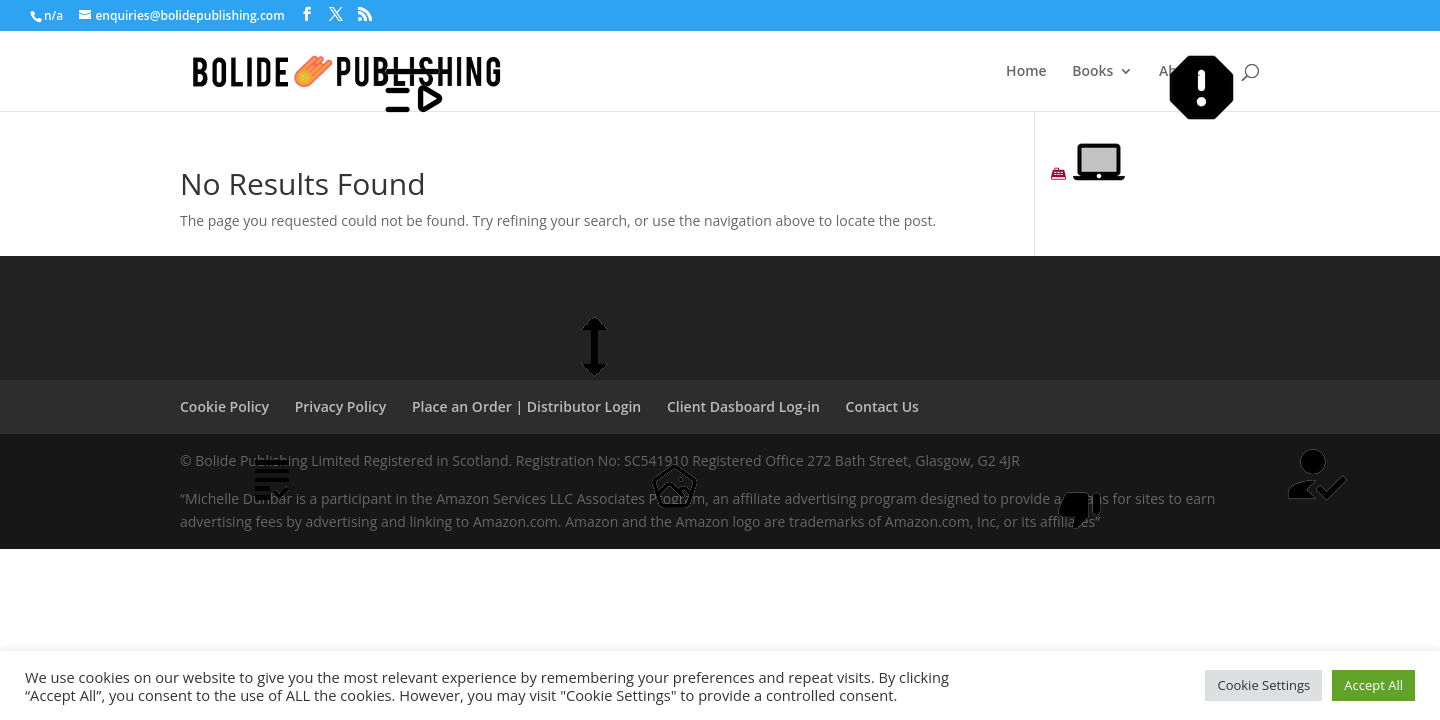 The image size is (1440, 720). Describe the element at coordinates (1201, 87) in the screenshot. I see `report a problem or issue` at that location.